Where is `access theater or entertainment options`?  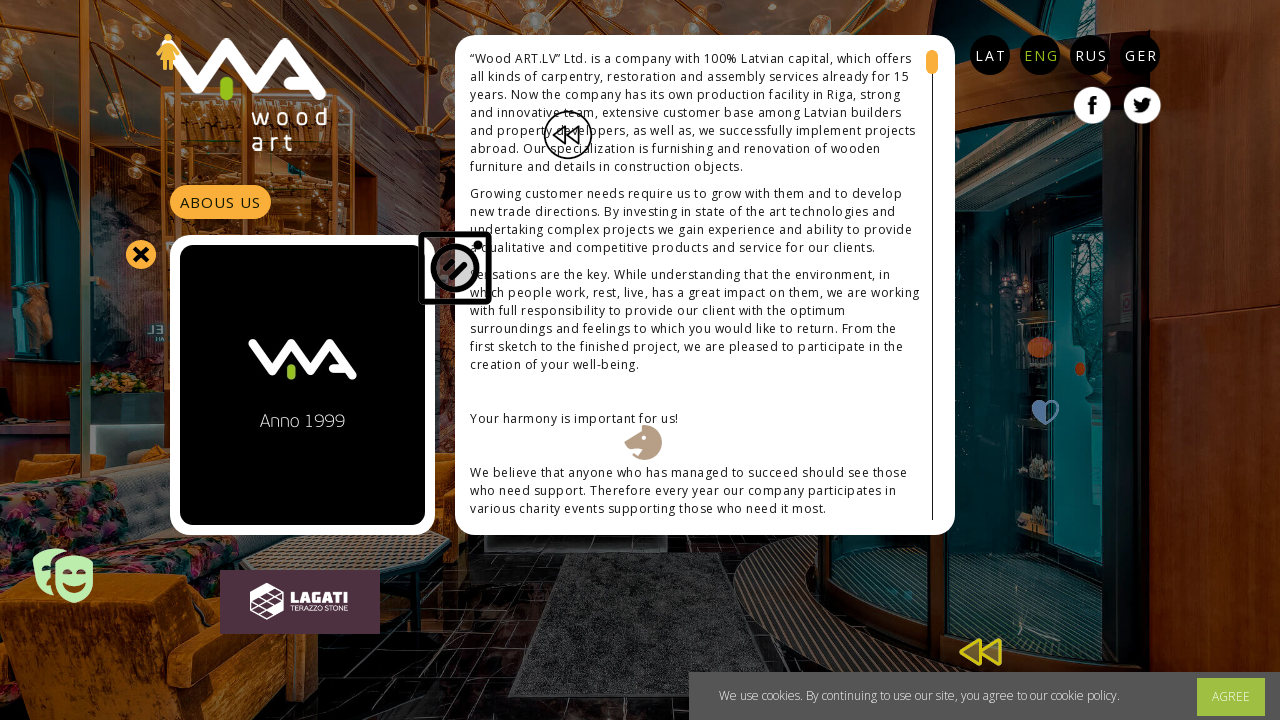 access theater or entertainment options is located at coordinates (64, 576).